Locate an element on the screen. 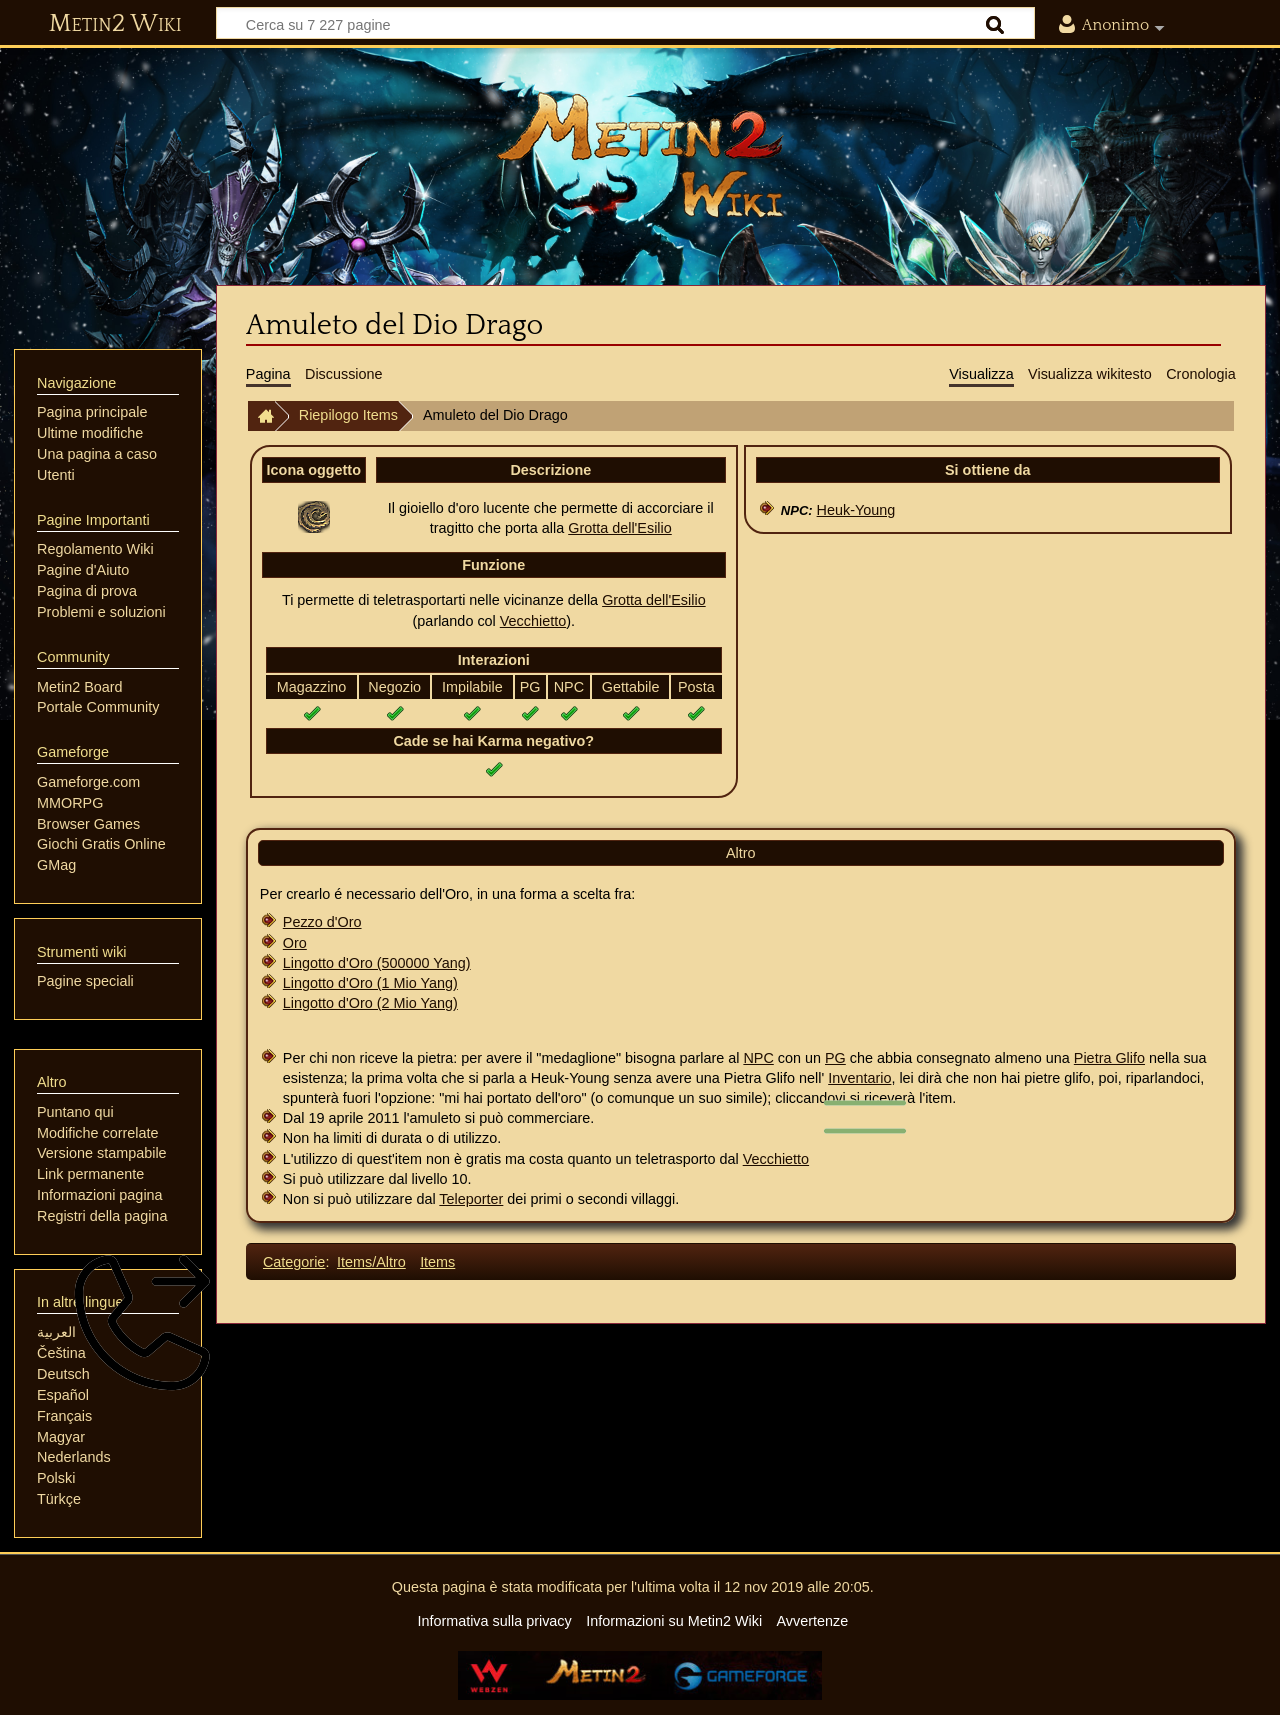  transfer an active call is located at coordinates (145, 1320).